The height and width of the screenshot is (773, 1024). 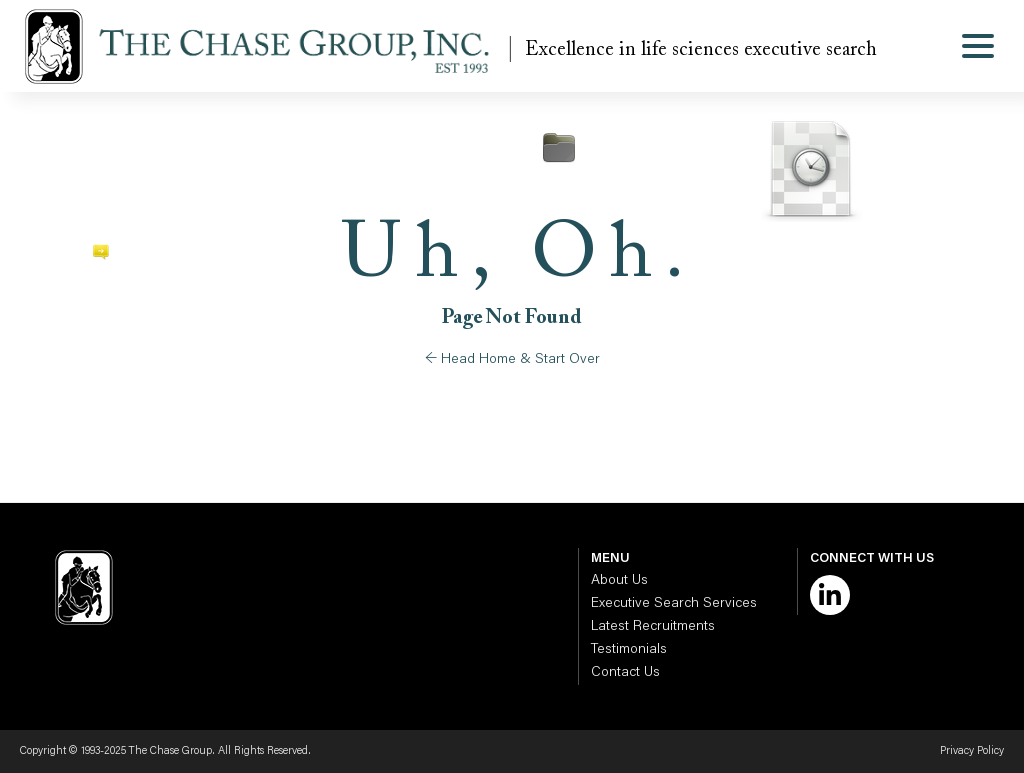 I want to click on image is currently loading, so click(x=812, y=168).